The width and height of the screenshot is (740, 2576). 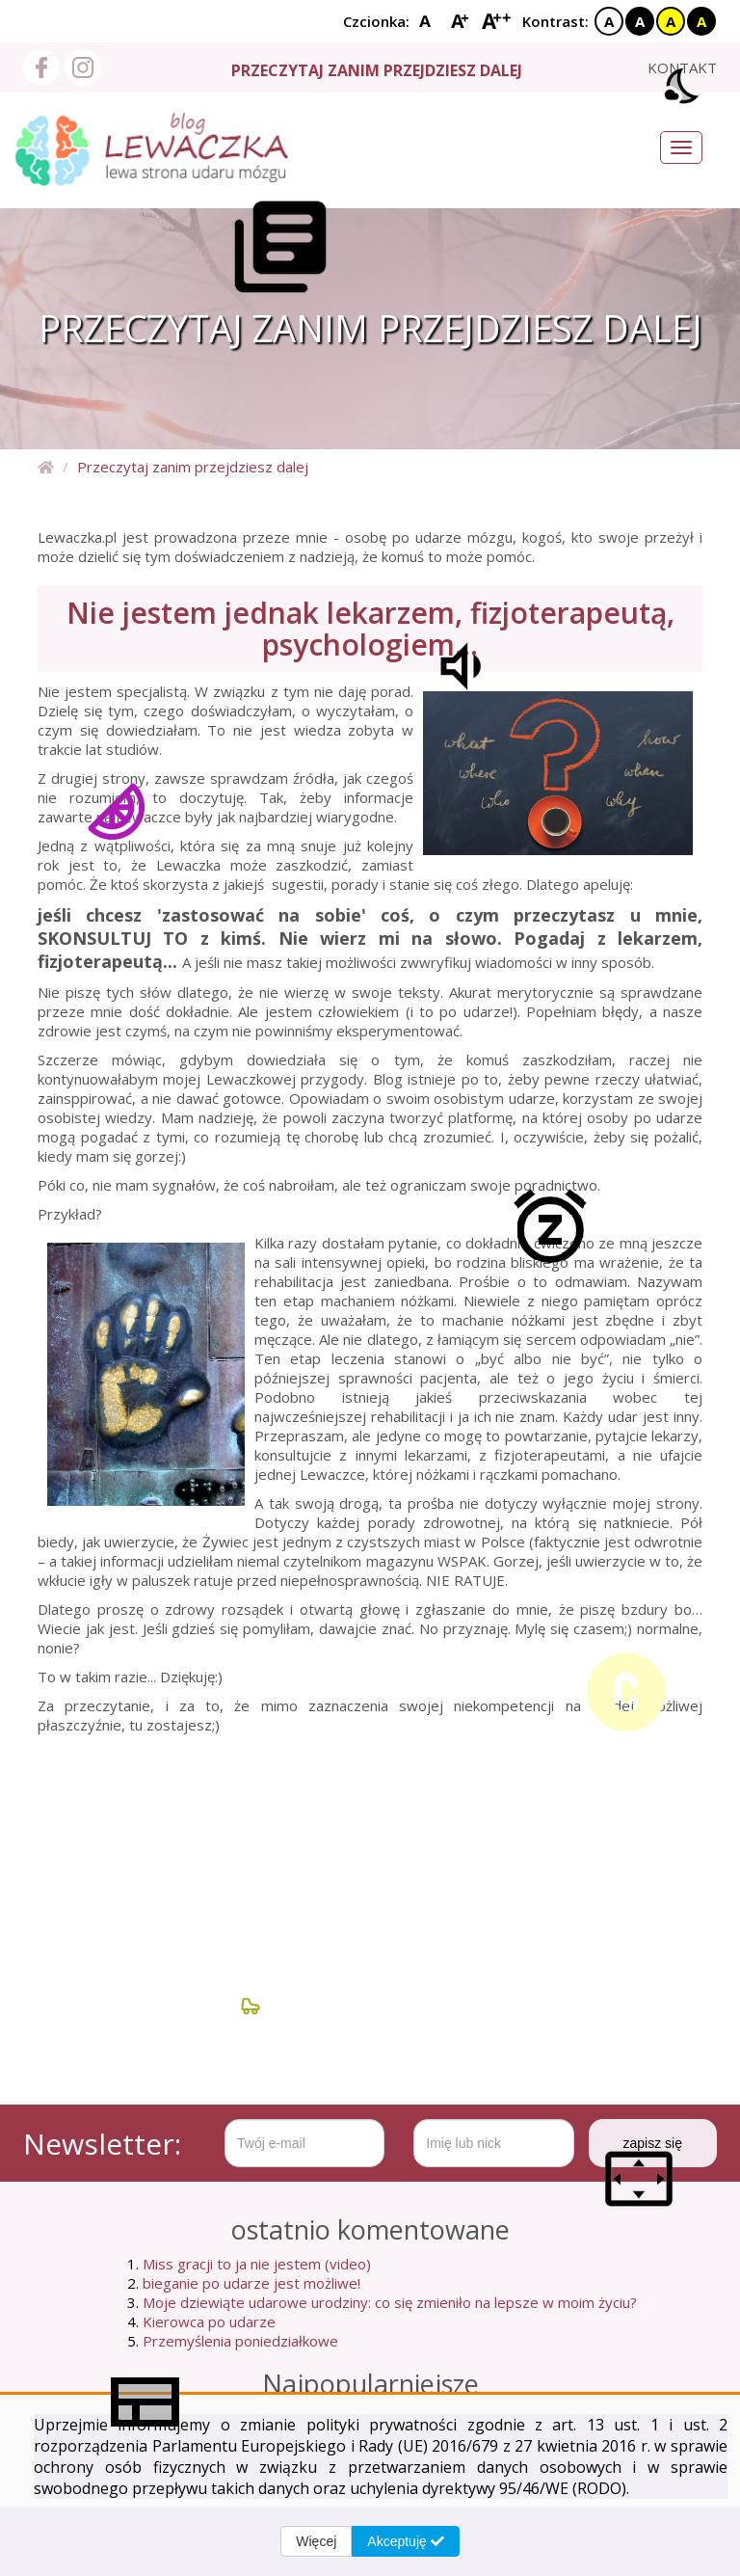 I want to click on snooze an alarm or reminder, so click(x=550, y=1226).